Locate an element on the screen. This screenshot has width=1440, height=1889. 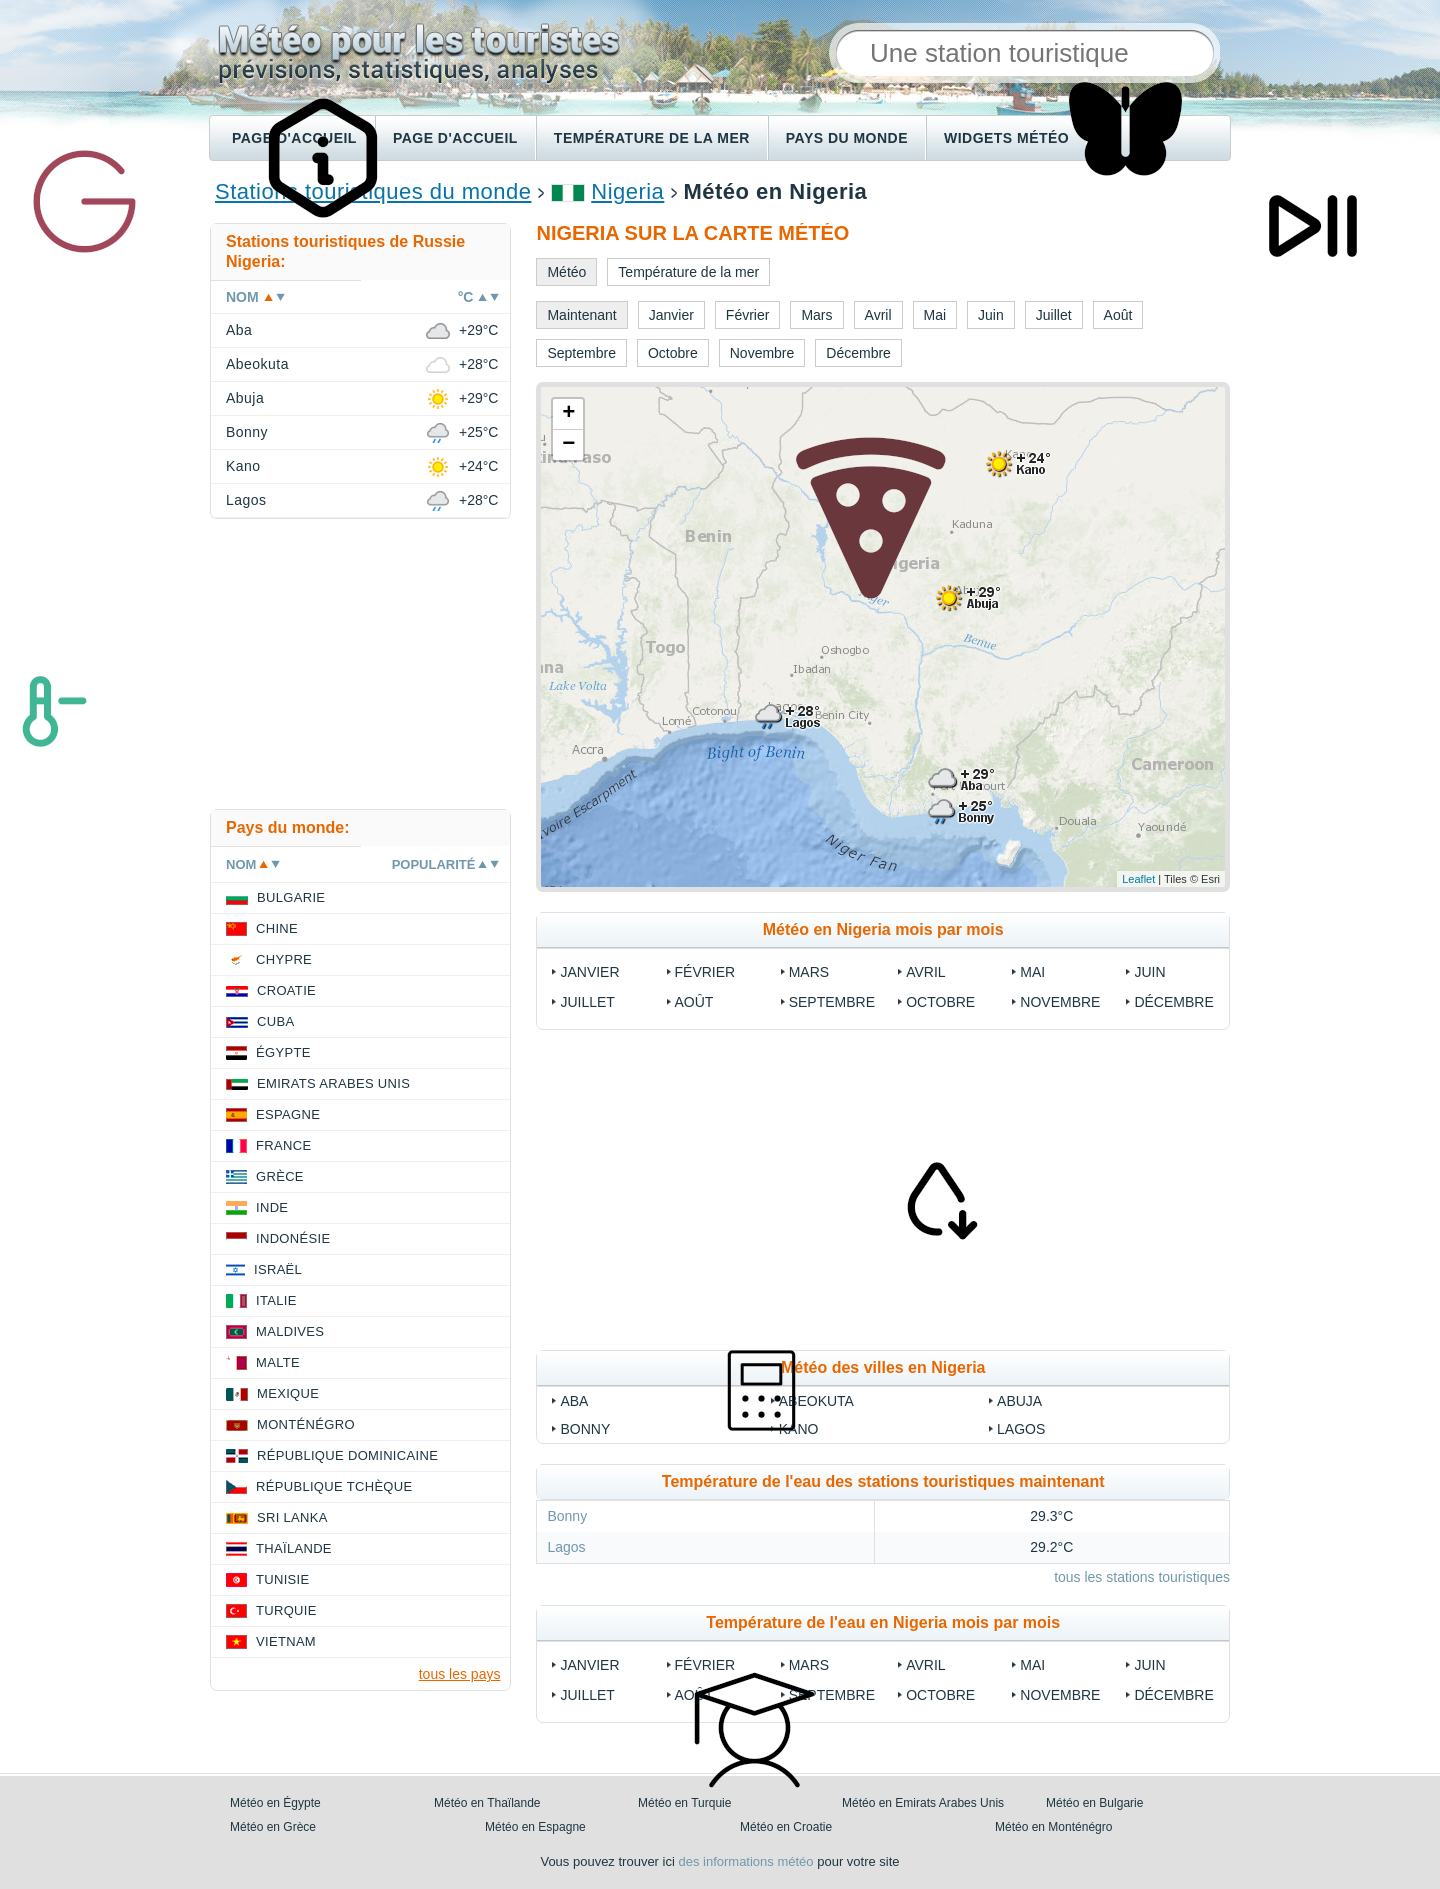
sign in with Google is located at coordinates (84, 201).